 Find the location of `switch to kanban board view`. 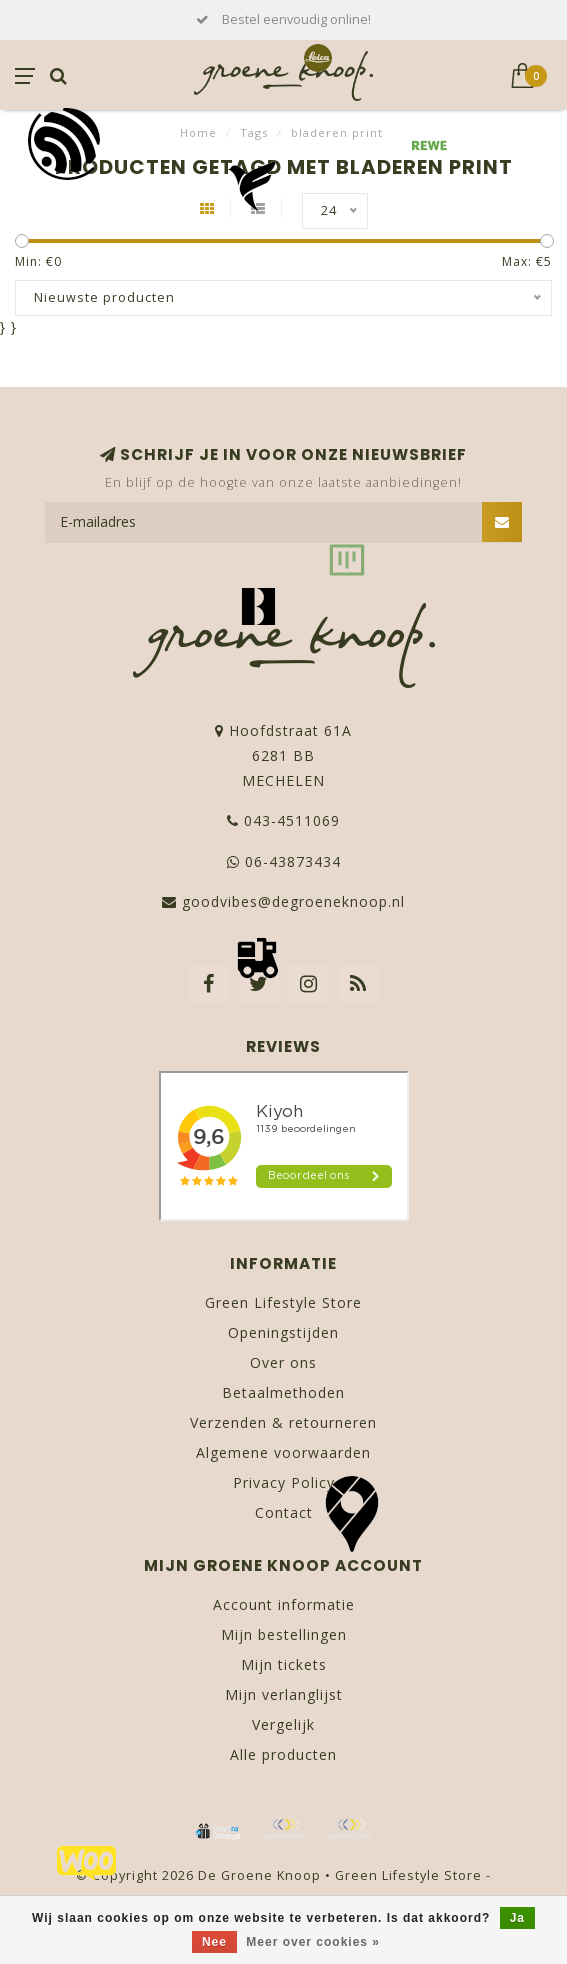

switch to kanban board view is located at coordinates (347, 560).